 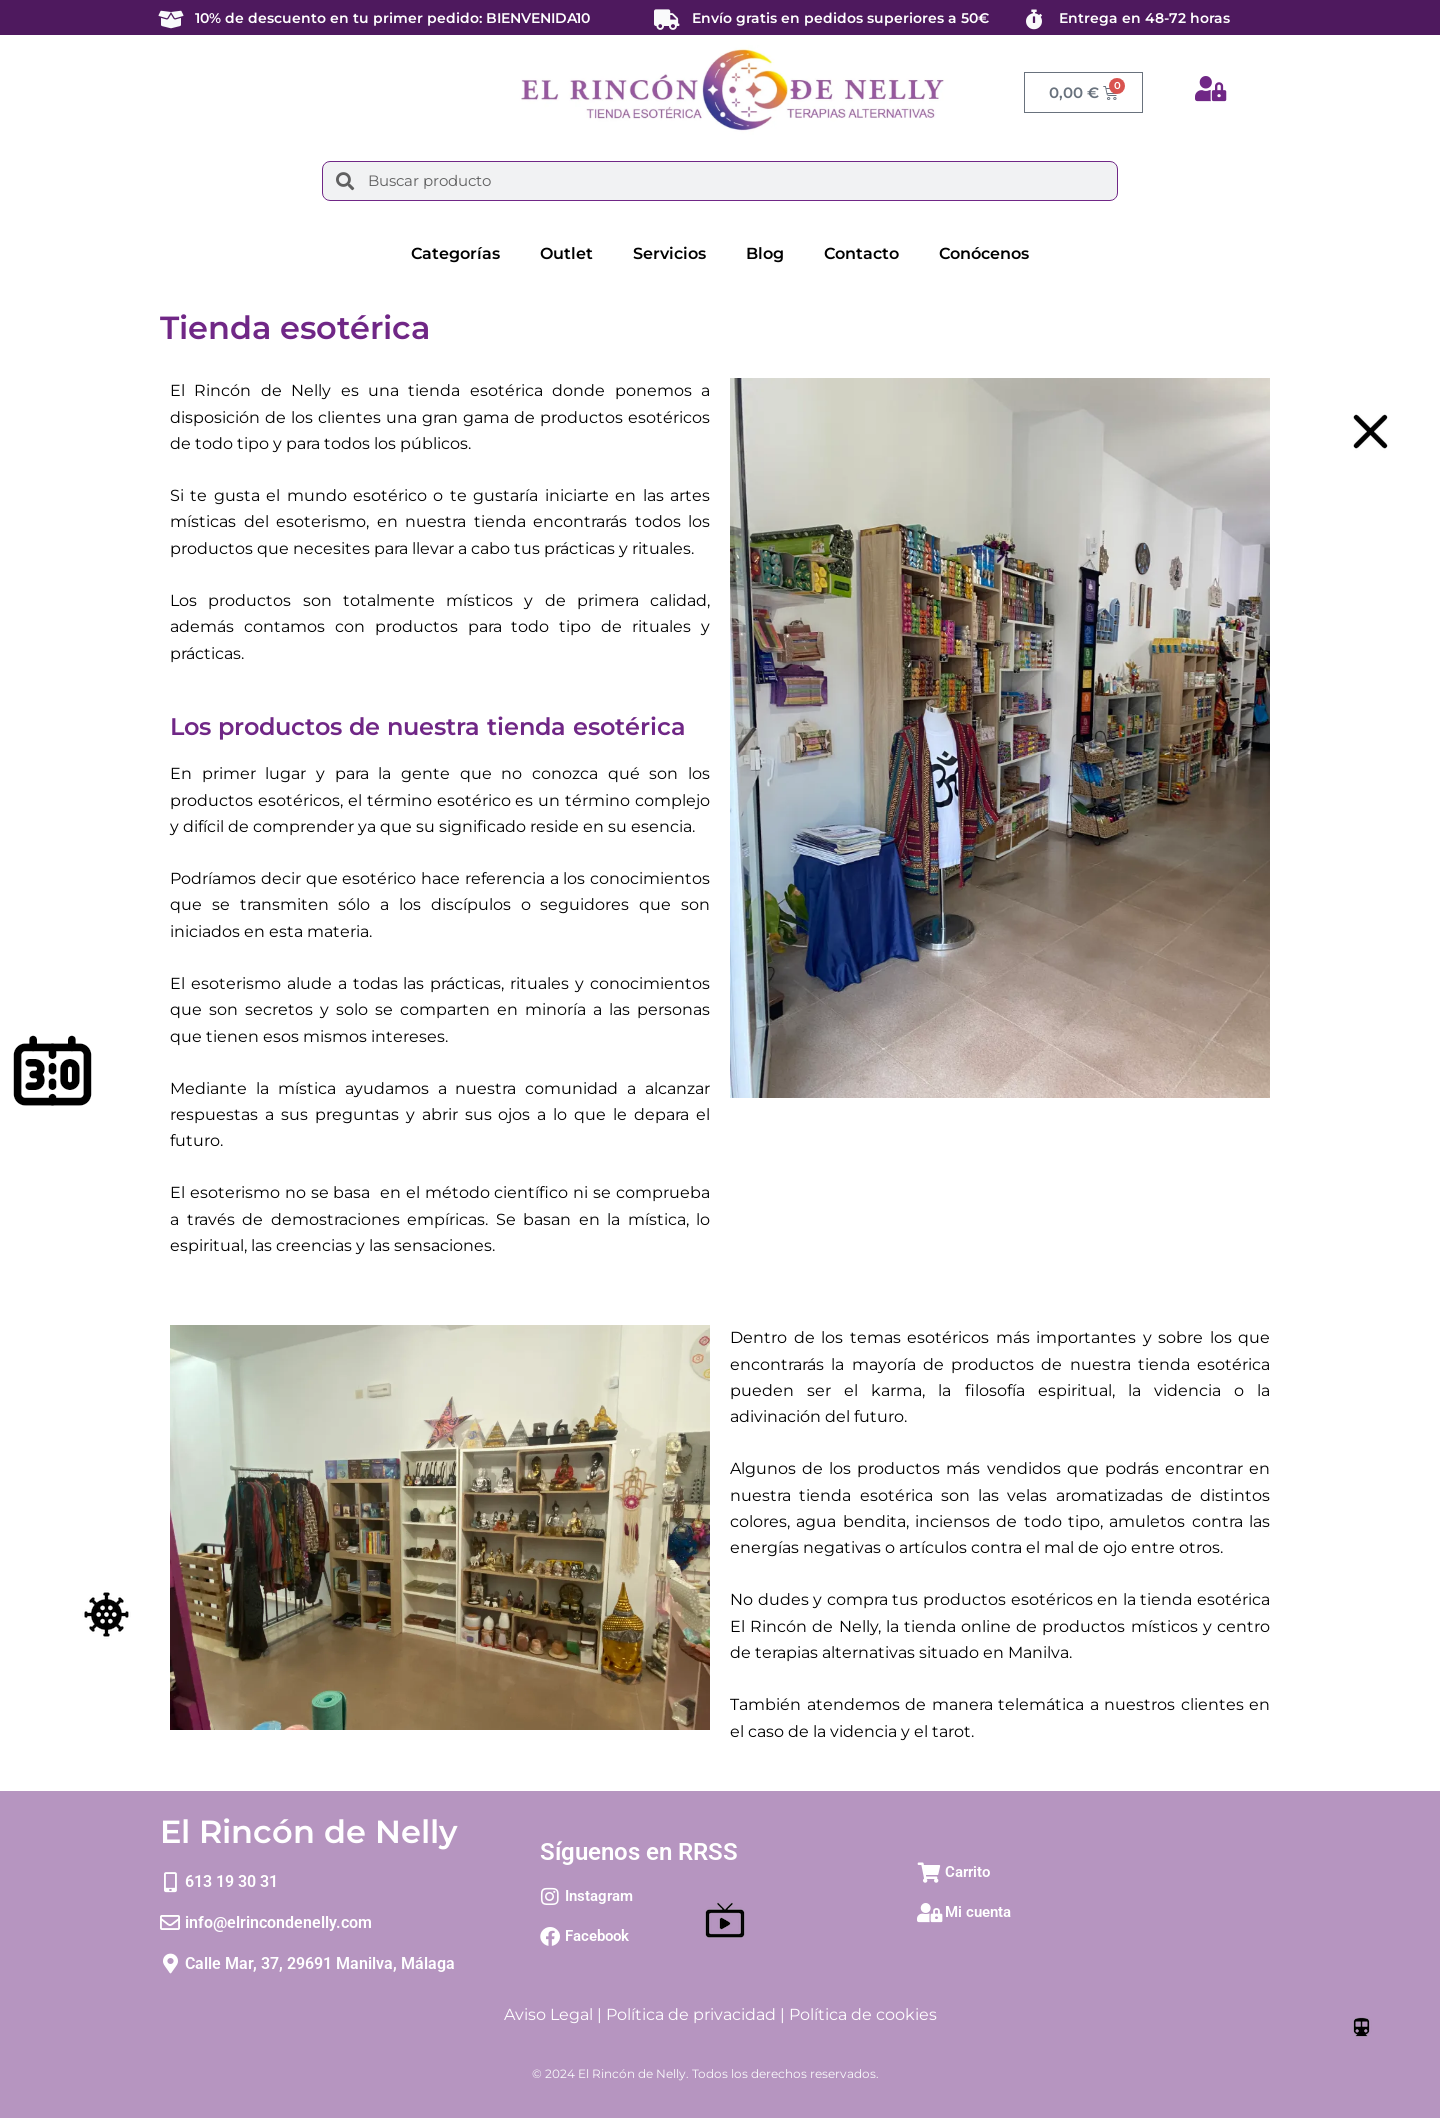 What do you see at coordinates (1370, 431) in the screenshot?
I see `close or dismiss a dialog` at bounding box center [1370, 431].